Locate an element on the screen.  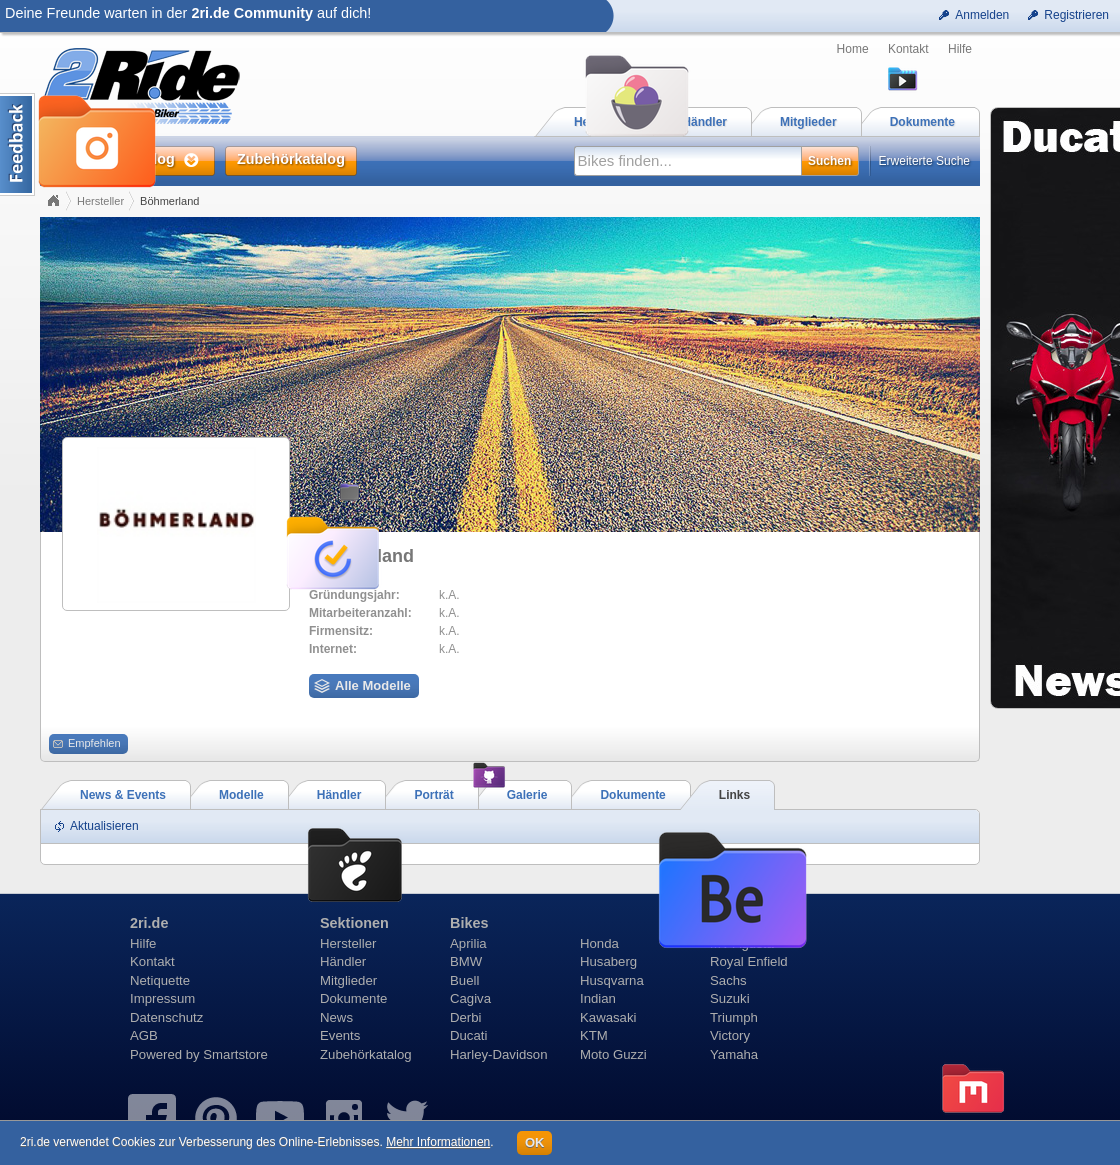
open gnome-related files folder is located at coordinates (354, 867).